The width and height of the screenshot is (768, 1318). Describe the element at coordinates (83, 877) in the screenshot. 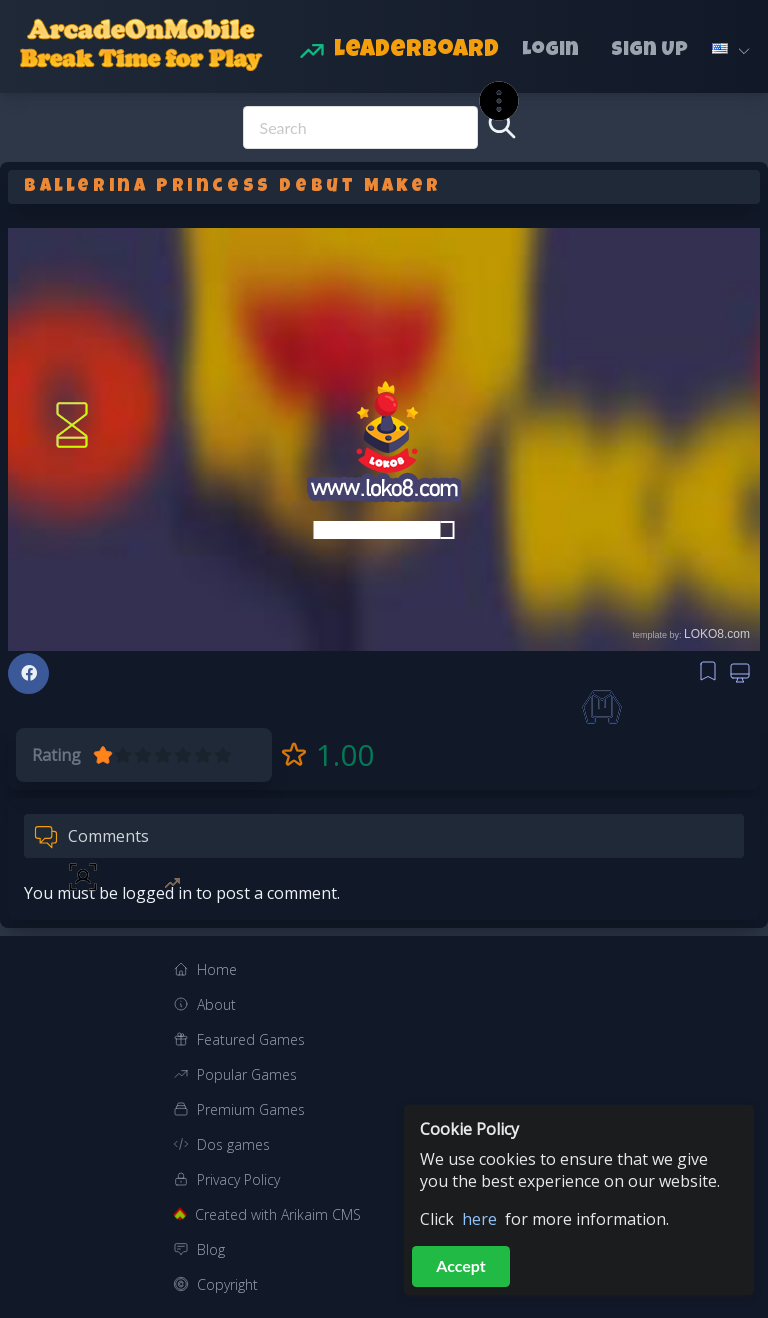

I see `focus on or select a user profile` at that location.